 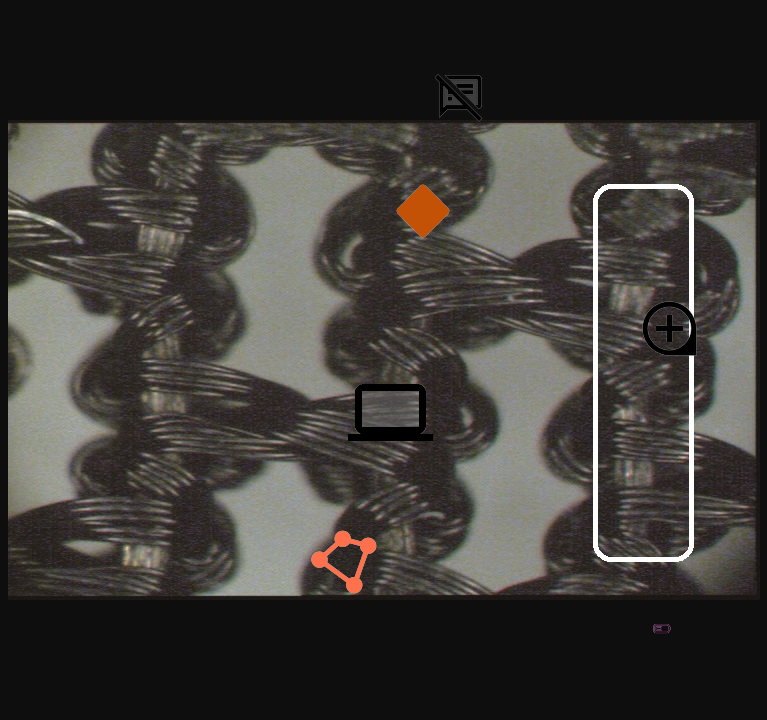 I want to click on indicates premium or luxury status, so click(x=423, y=211).